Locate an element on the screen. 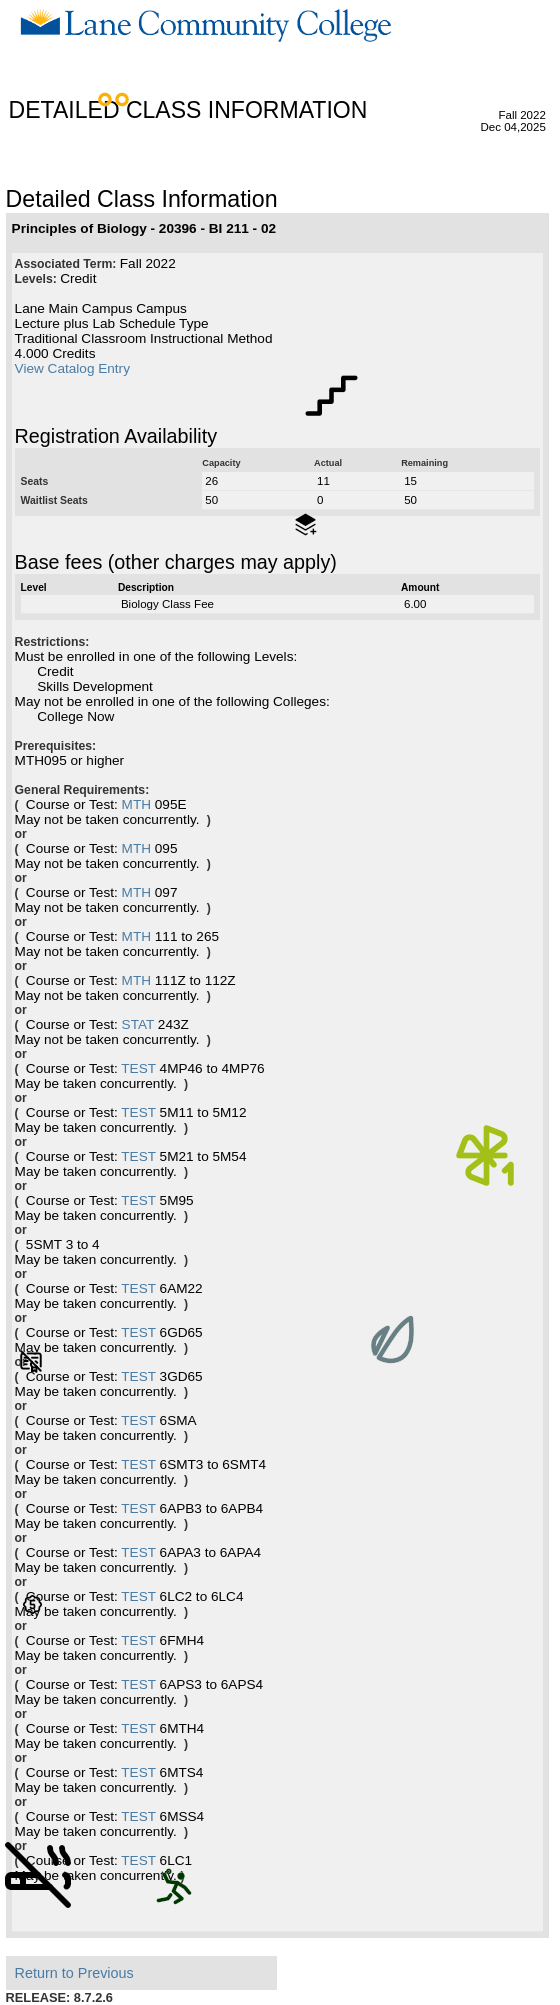 This screenshot has height=2005, width=560. indicates a level 5 ranking or badge is located at coordinates (32, 1604).